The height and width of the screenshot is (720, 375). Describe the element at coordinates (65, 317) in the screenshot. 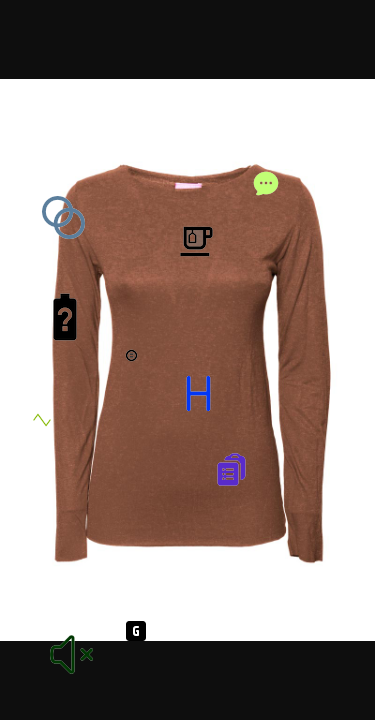

I see `indicates battery status is unknown or cannot be detected` at that location.